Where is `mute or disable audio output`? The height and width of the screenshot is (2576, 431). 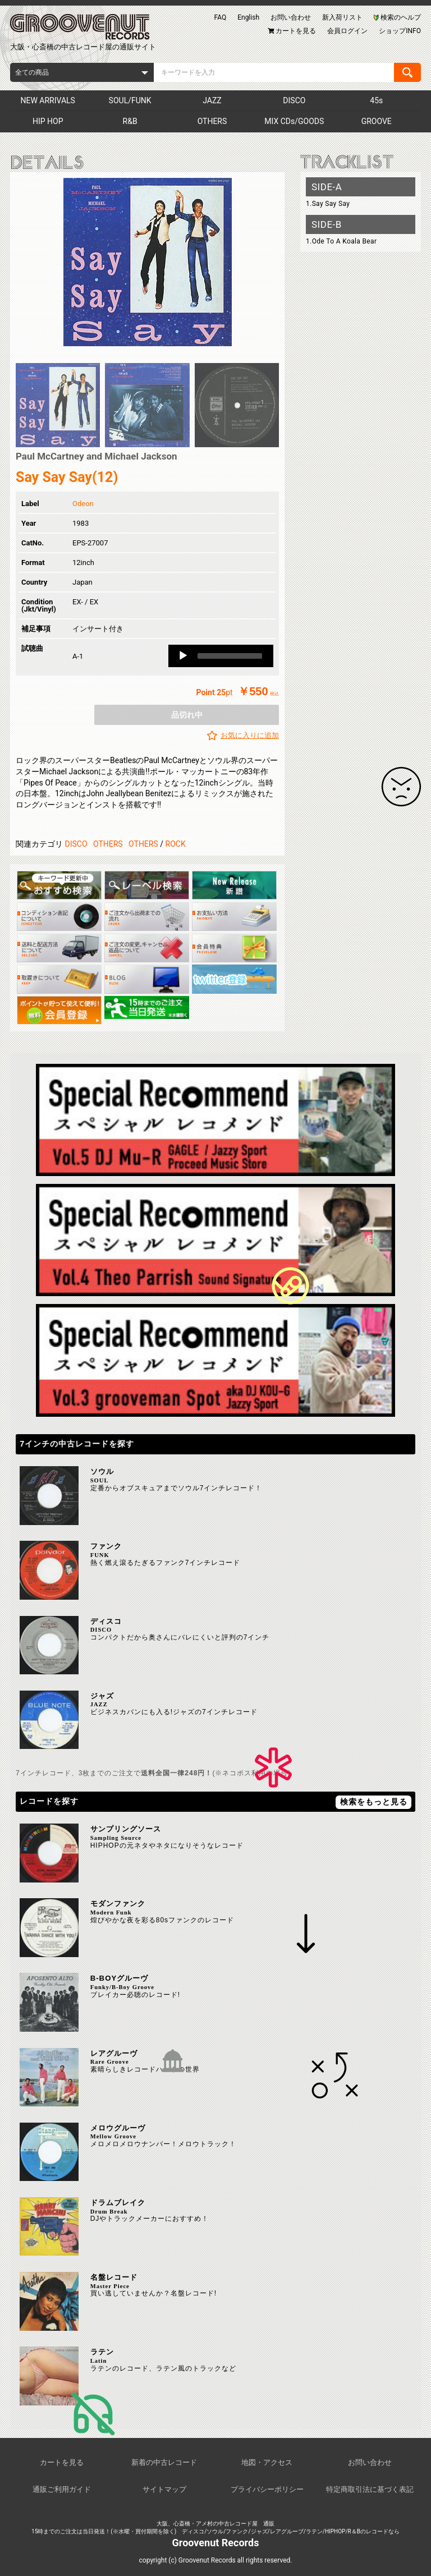
mute or disable audio output is located at coordinates (93, 2414).